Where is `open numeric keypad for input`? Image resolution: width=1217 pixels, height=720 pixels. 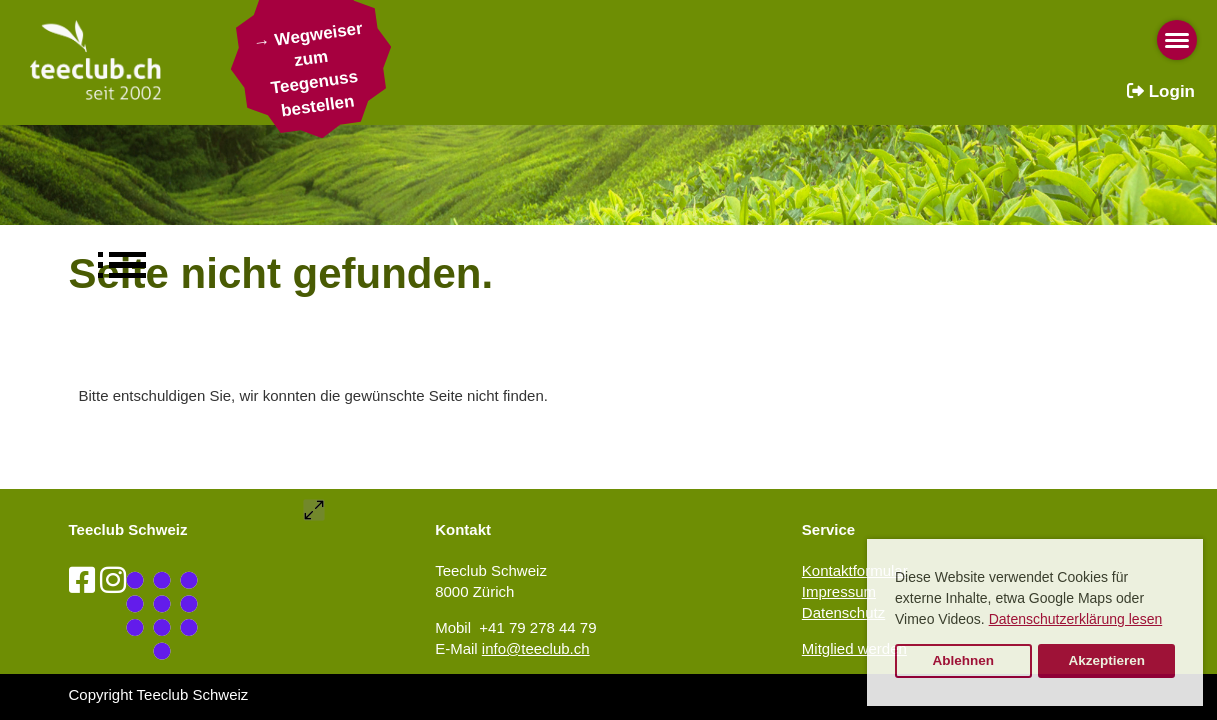
open numeric keypad for input is located at coordinates (162, 614).